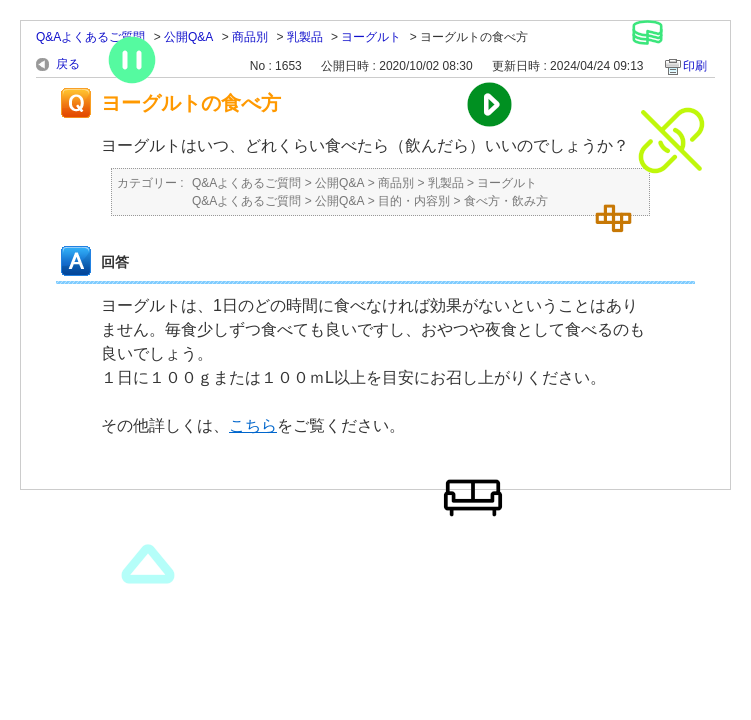 This screenshot has height=720, width=751. What do you see at coordinates (489, 104) in the screenshot?
I see `play media or video content` at bounding box center [489, 104].